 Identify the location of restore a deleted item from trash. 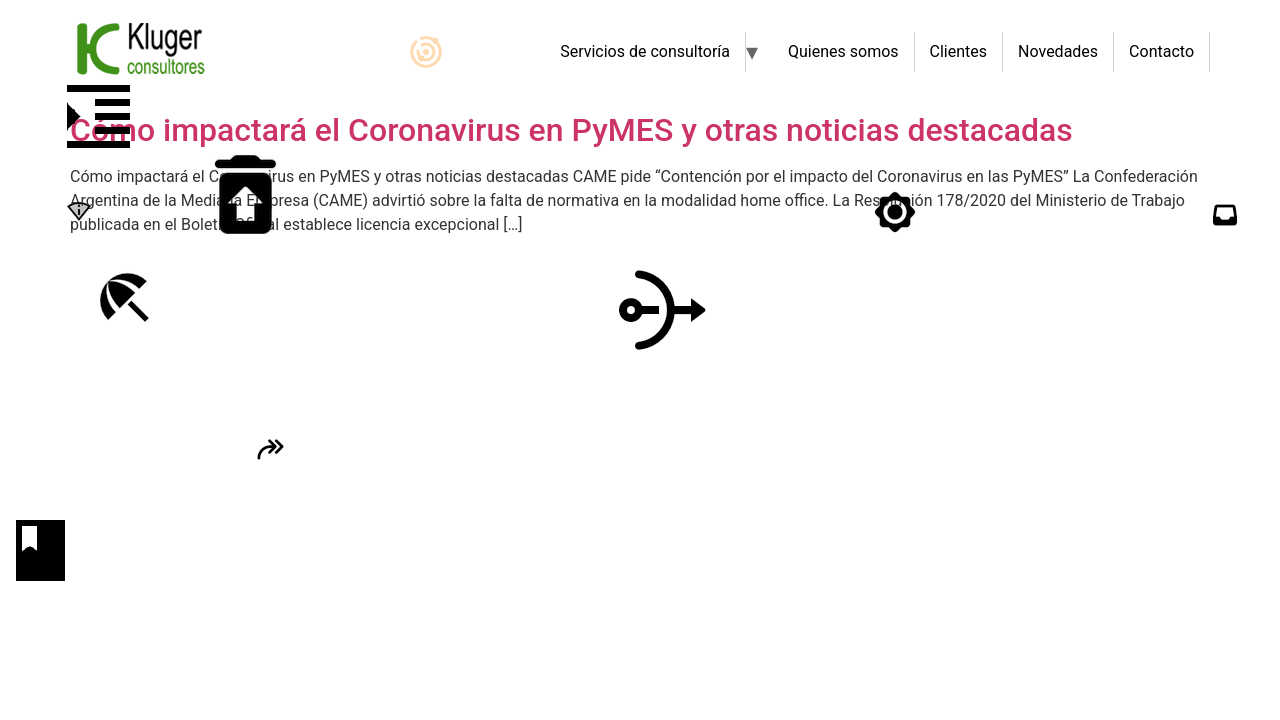
(245, 194).